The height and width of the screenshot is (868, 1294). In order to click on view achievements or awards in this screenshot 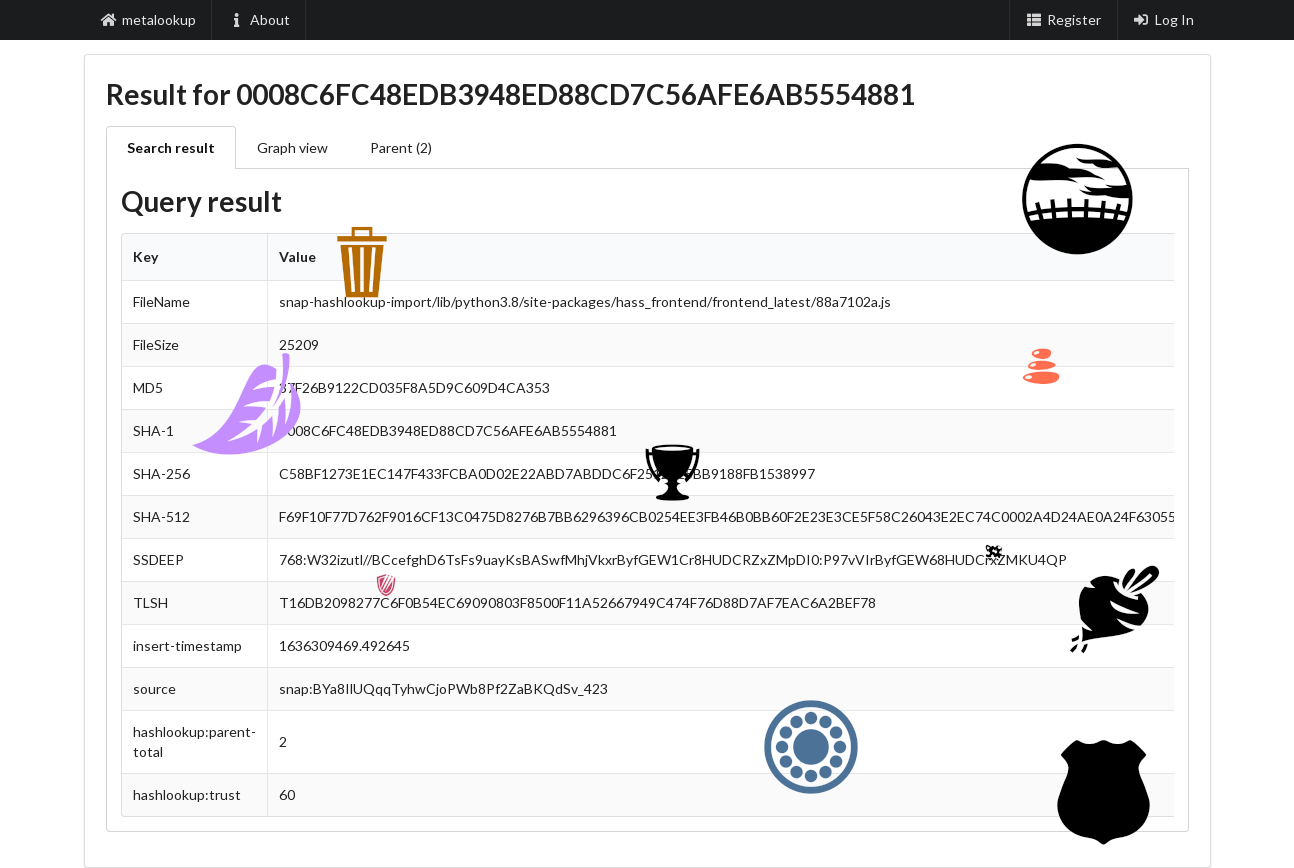, I will do `click(672, 472)`.